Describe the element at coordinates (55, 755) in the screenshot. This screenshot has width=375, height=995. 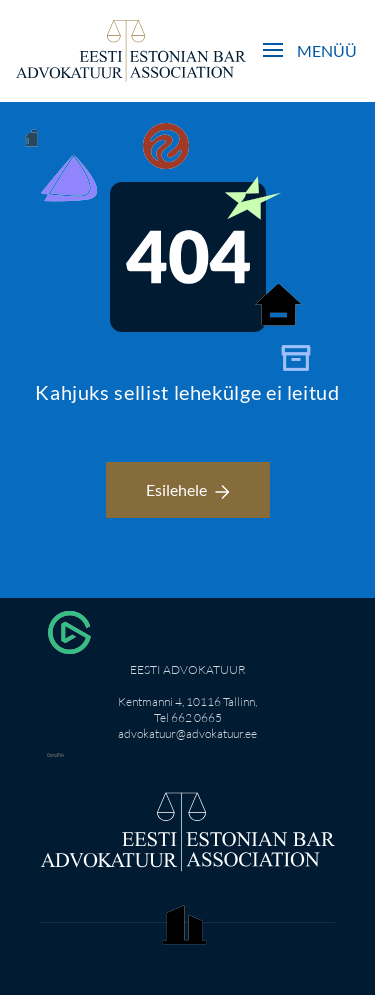
I see `CompTIA official logo` at that location.